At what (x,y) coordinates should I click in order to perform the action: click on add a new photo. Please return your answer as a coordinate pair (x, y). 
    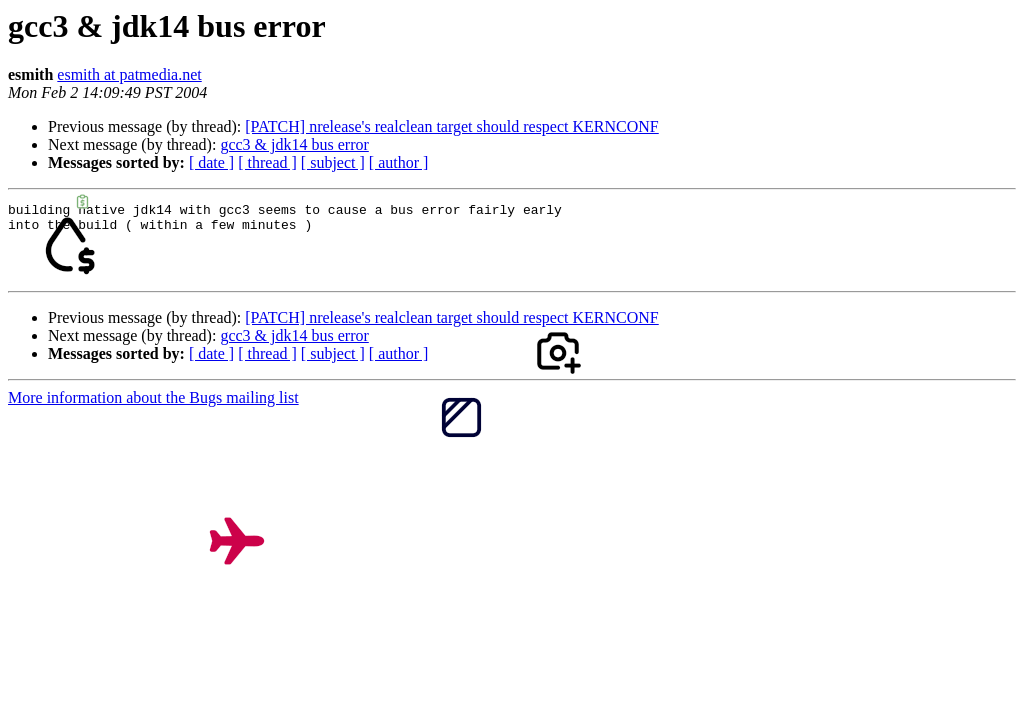
    Looking at the image, I should click on (558, 351).